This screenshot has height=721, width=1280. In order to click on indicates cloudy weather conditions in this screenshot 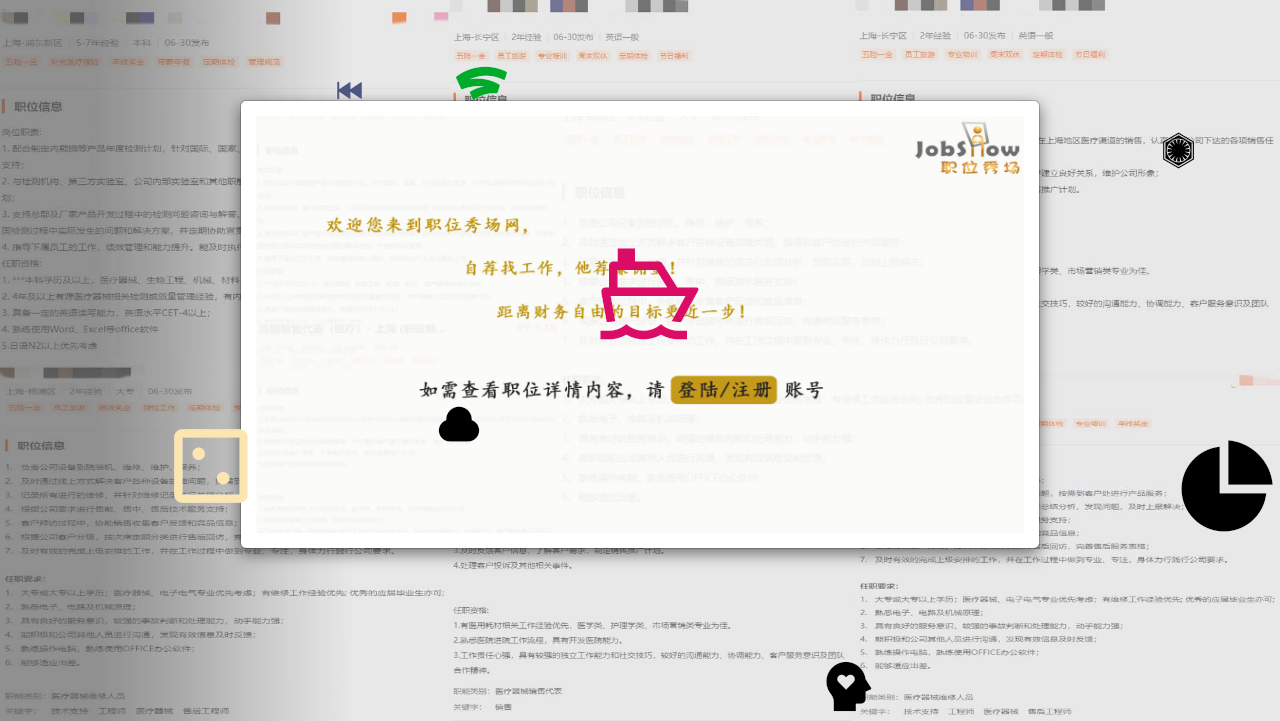, I will do `click(459, 425)`.